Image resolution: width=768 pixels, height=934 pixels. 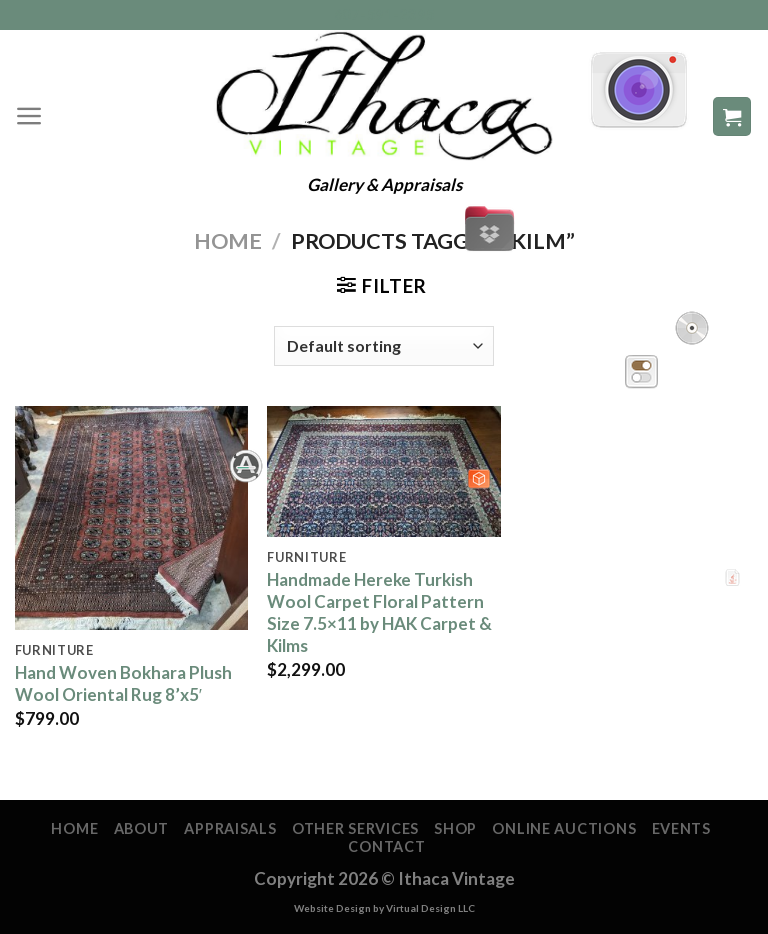 What do you see at coordinates (489, 228) in the screenshot?
I see `open your dropbox folder` at bounding box center [489, 228].